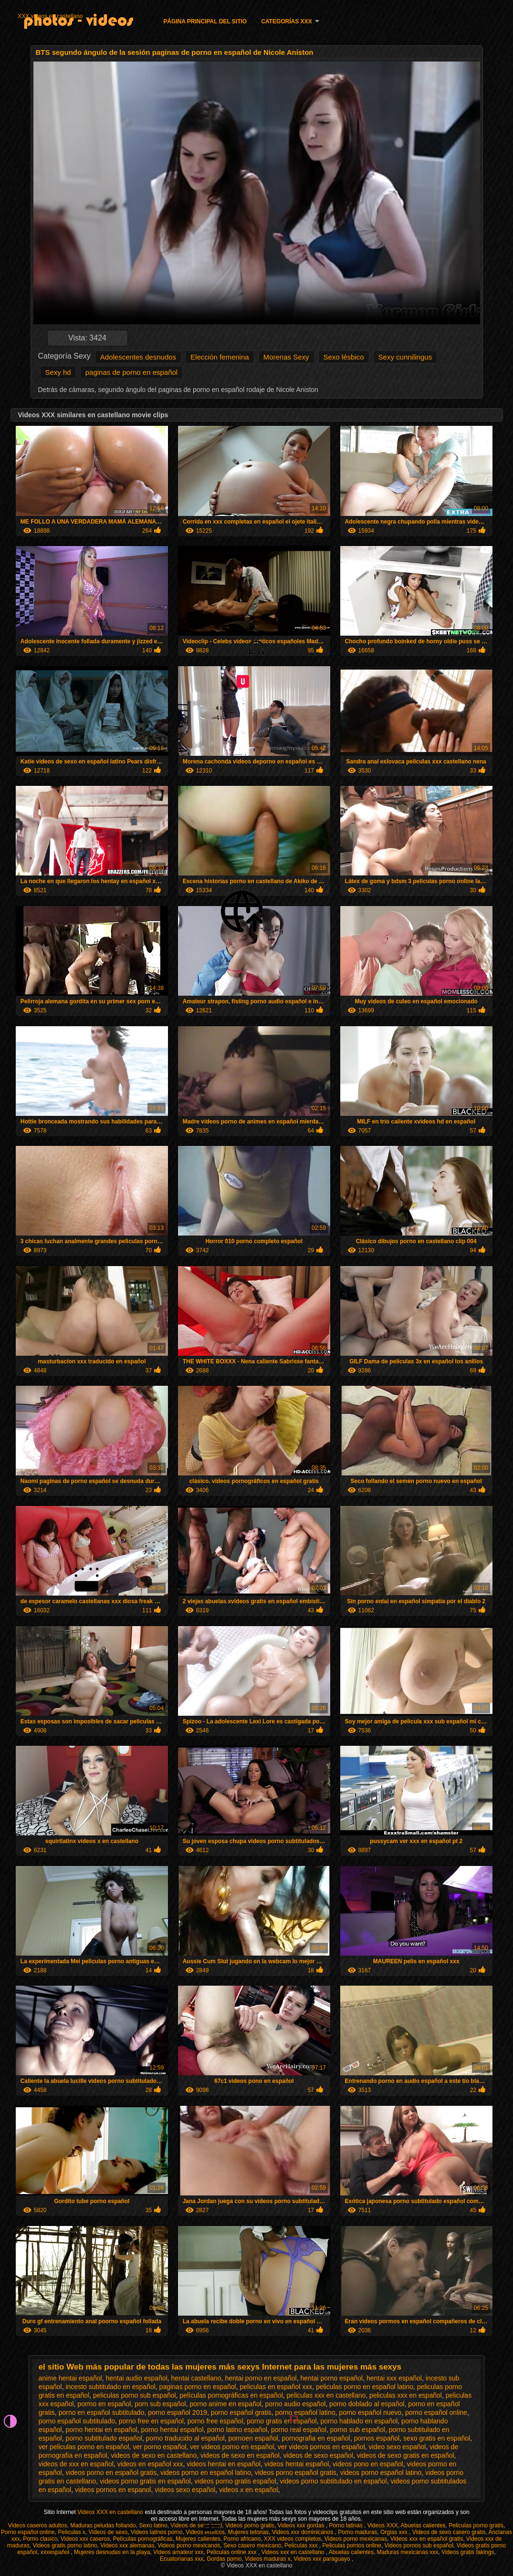 The width and height of the screenshot is (513, 2576). I want to click on view code snippets in chat, so click(256, 647).